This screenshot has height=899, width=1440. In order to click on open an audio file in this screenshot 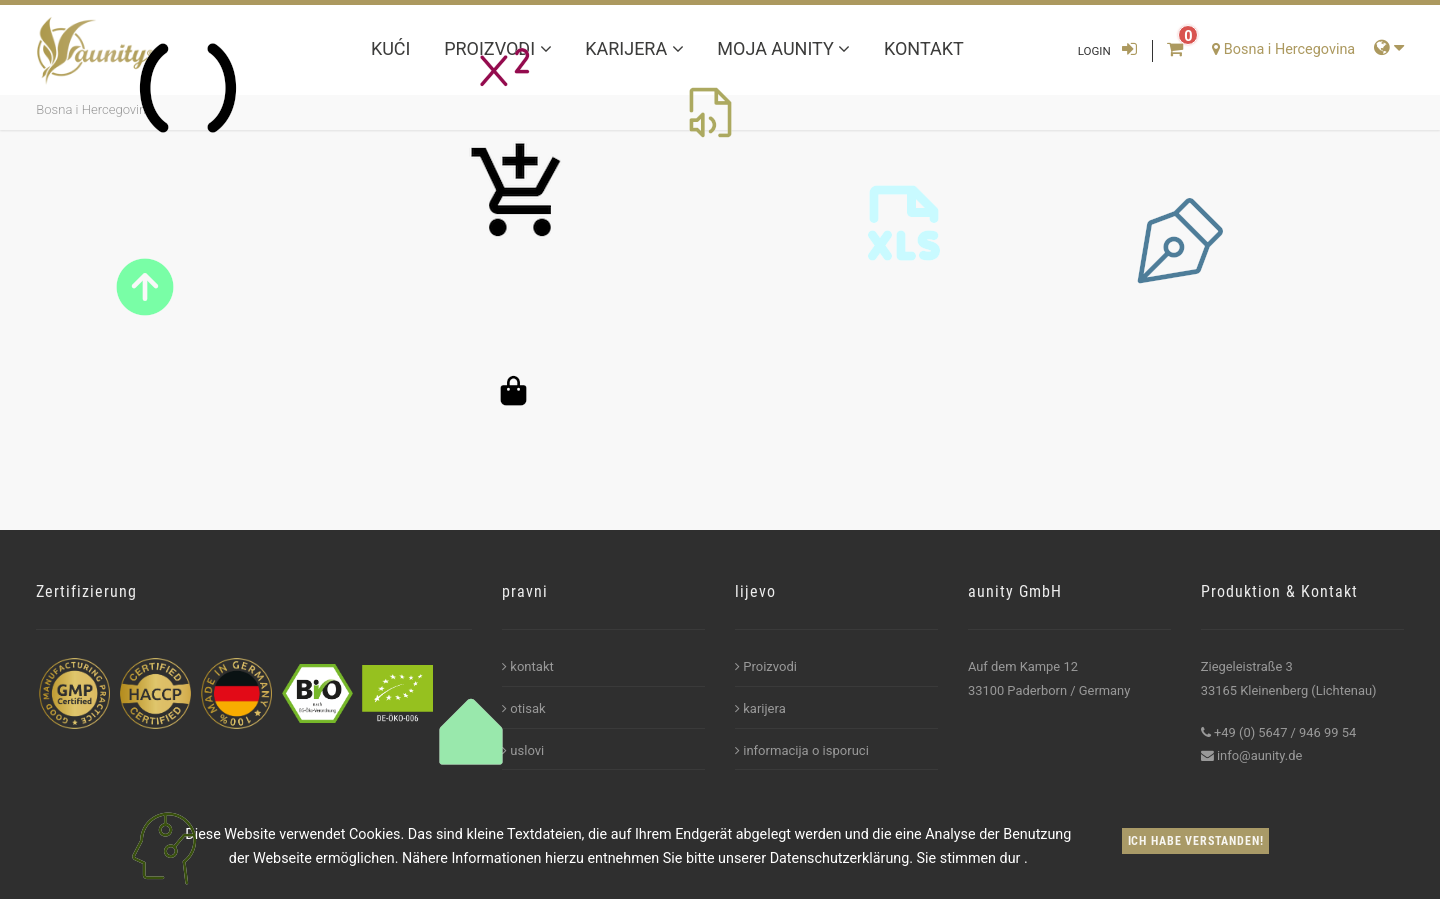, I will do `click(710, 112)`.